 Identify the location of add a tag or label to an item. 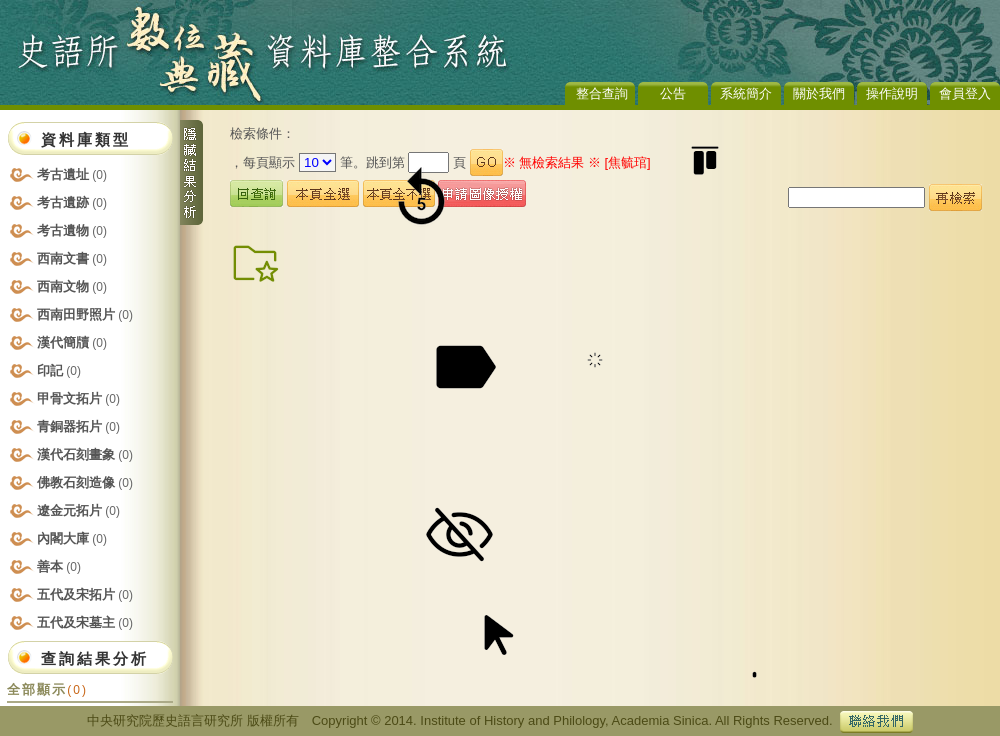
(464, 367).